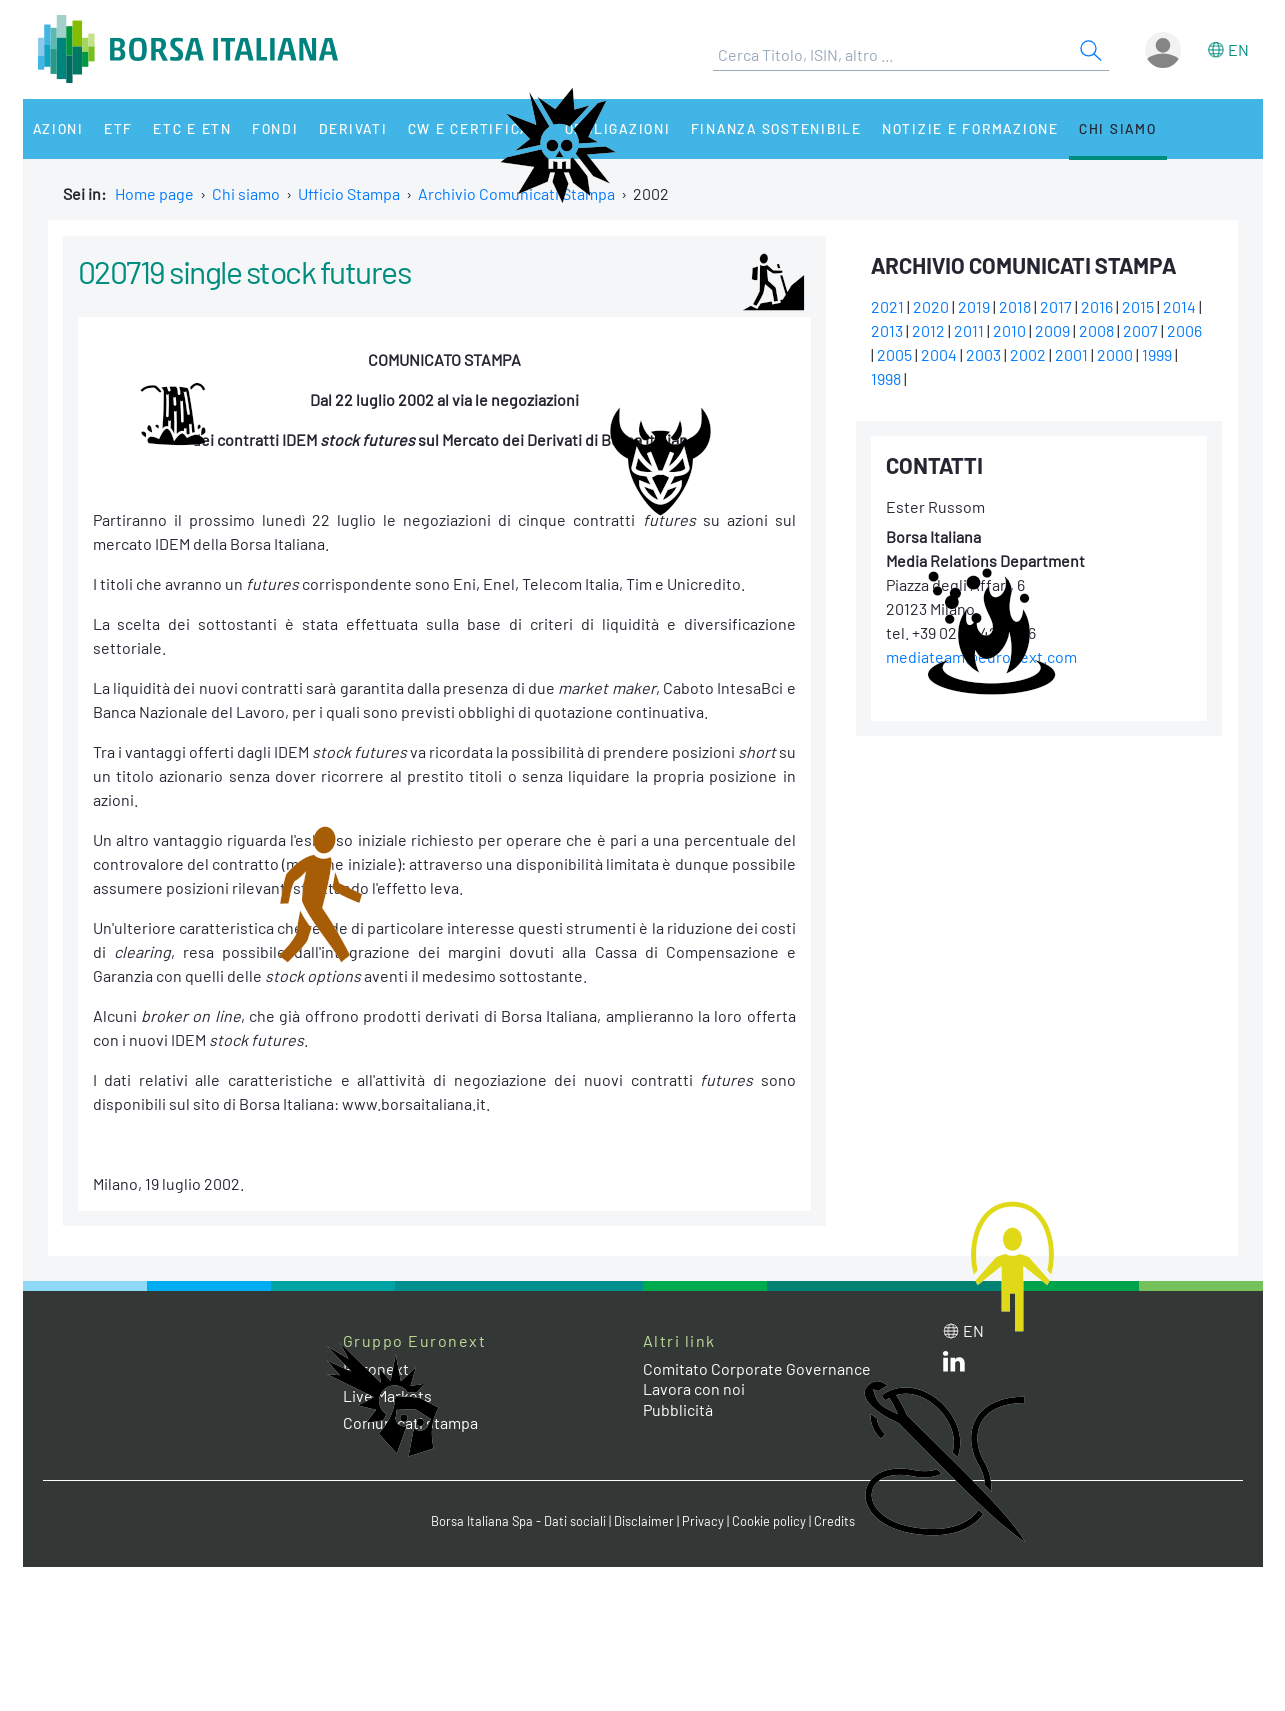 The image size is (1285, 1711). I want to click on indicates critical hit or headshot damage, so click(383, 1399).